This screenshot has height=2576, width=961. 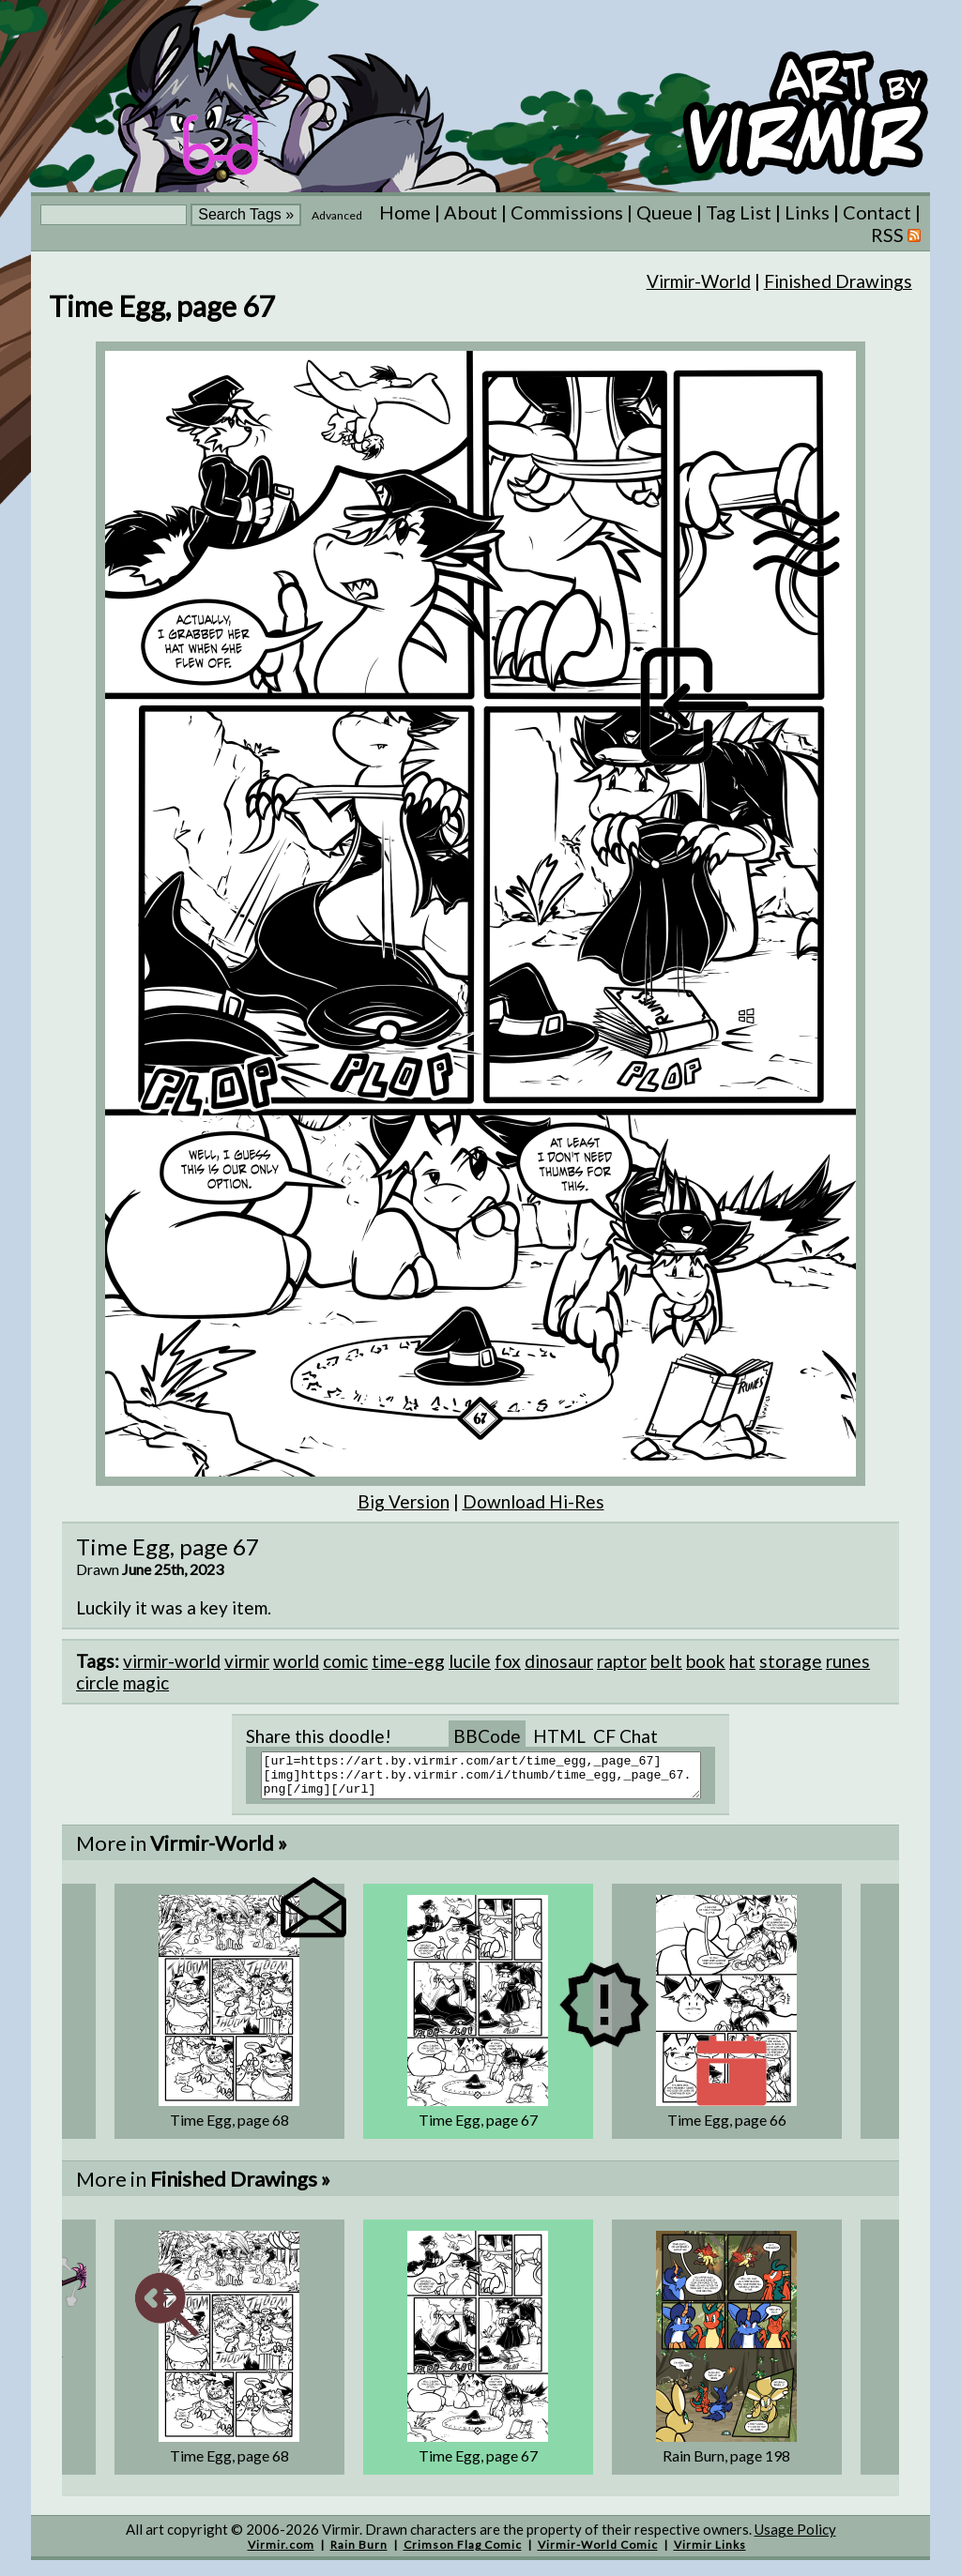 What do you see at coordinates (685, 705) in the screenshot?
I see `log in to your account` at bounding box center [685, 705].